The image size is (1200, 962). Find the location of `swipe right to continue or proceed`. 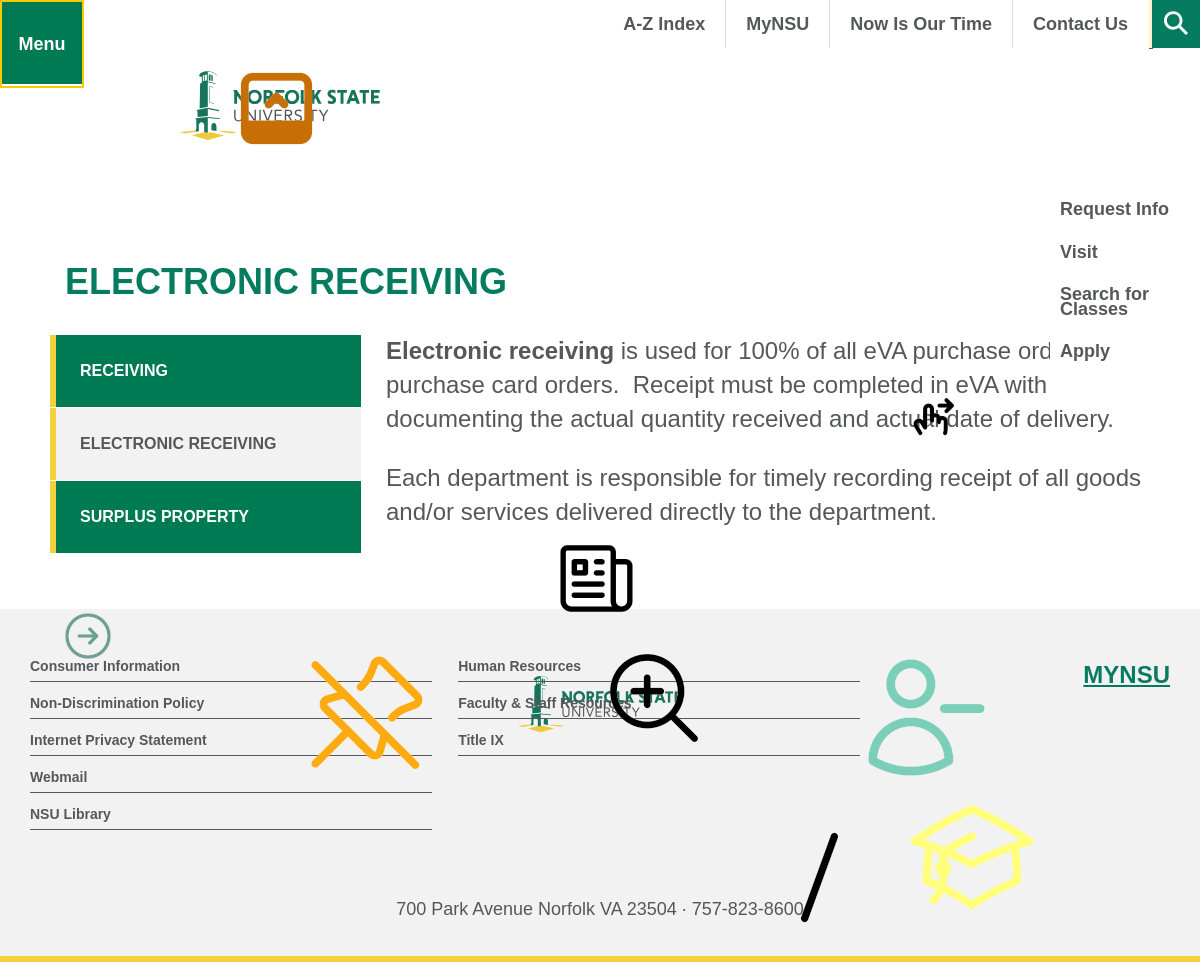

swipe right to continue or proceed is located at coordinates (932, 418).